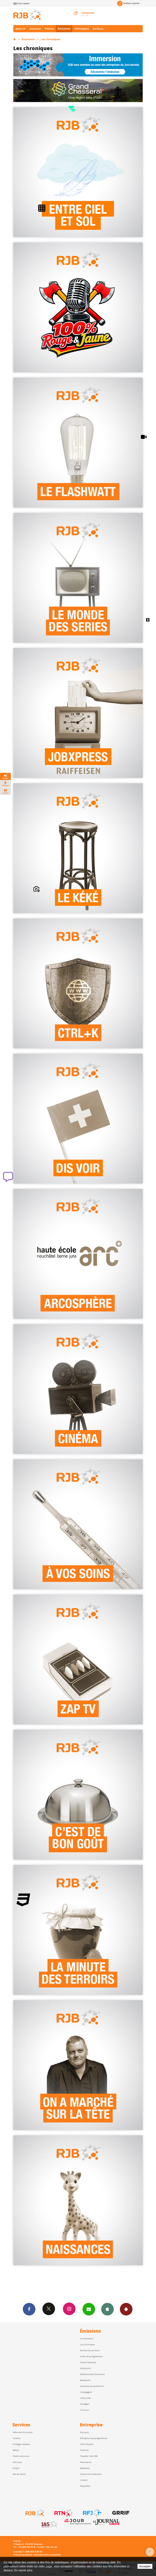 Image resolution: width=156 pixels, height=2576 pixels. Describe the element at coordinates (148, 620) in the screenshot. I see `view x-ray or medical imaging results` at that location.